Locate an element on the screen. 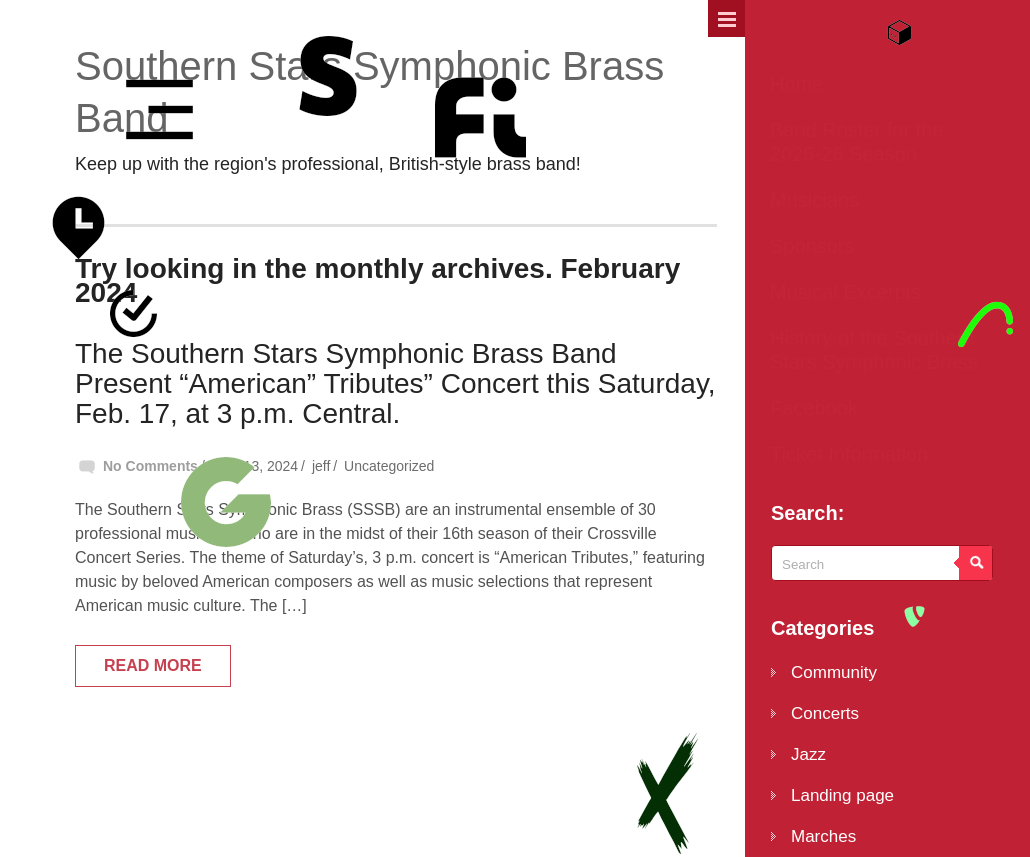  visit justgiving fundraising platform is located at coordinates (226, 502).